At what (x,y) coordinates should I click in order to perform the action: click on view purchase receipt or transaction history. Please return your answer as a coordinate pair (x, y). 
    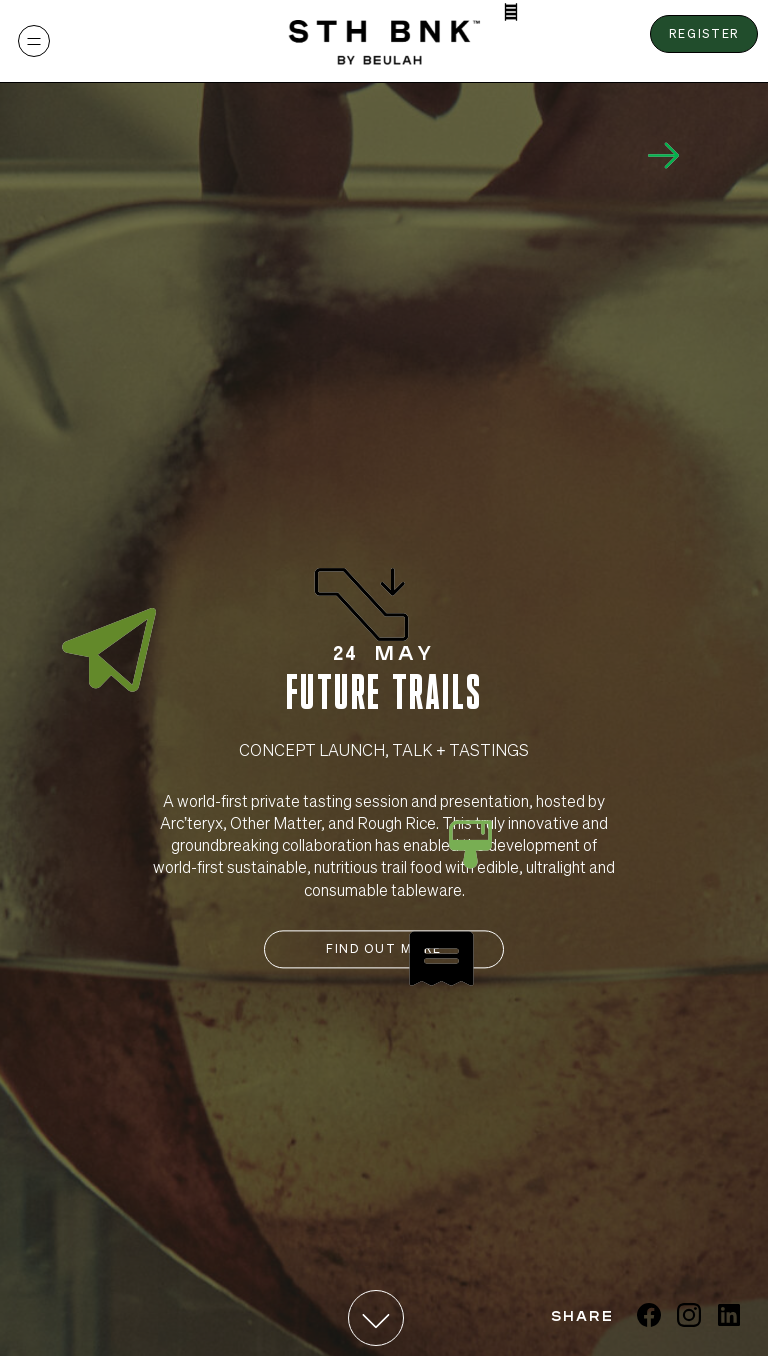
    Looking at the image, I should click on (441, 958).